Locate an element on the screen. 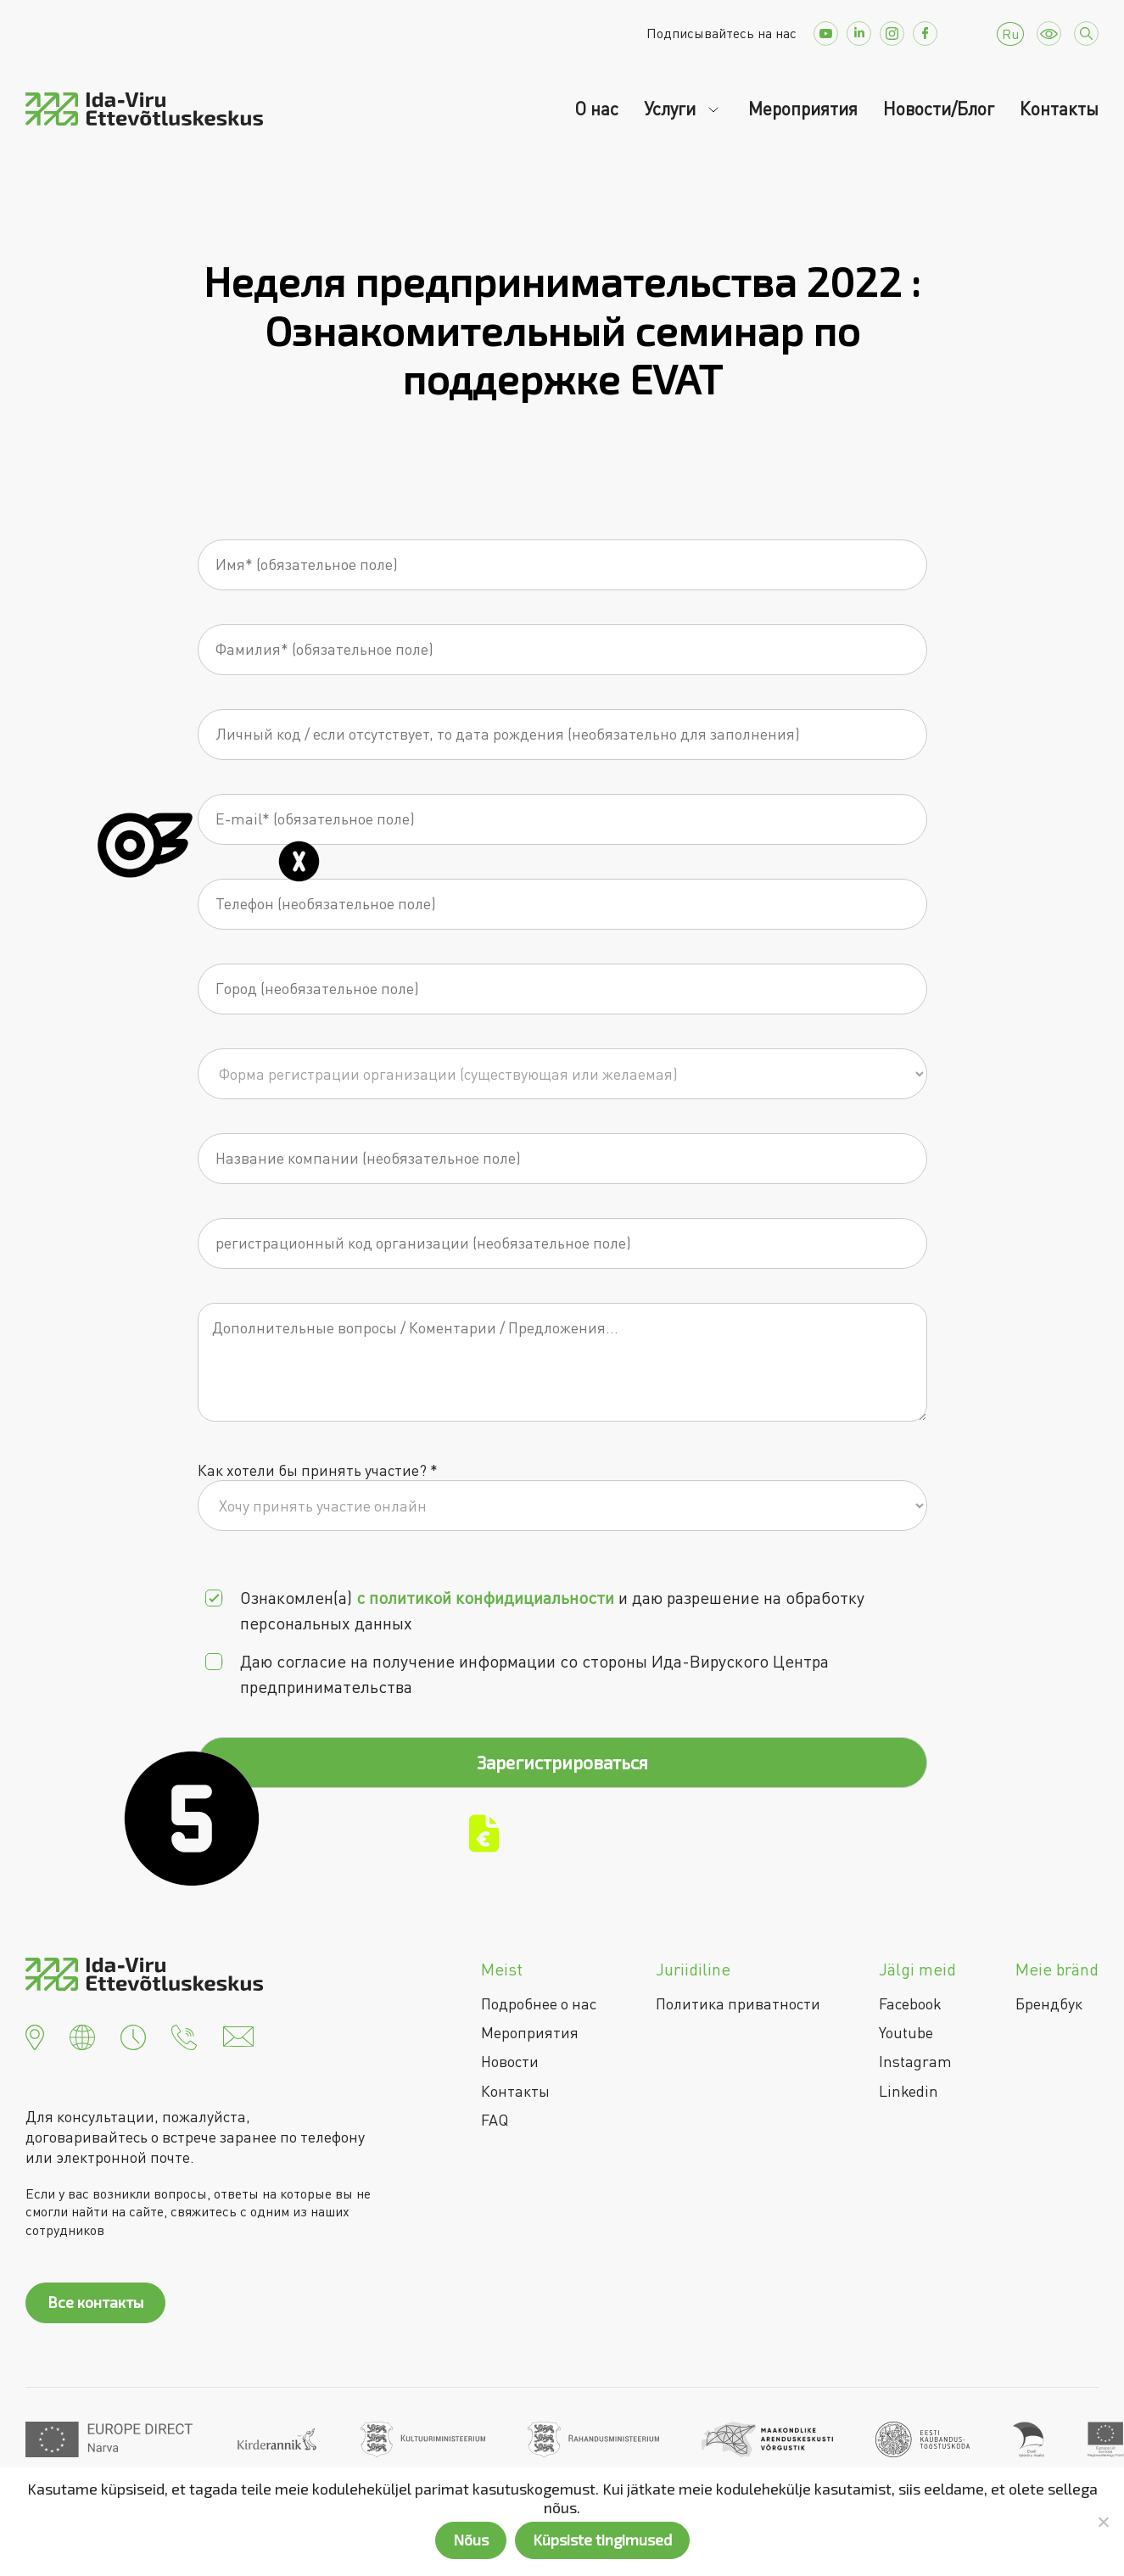 The width and height of the screenshot is (1124, 2576). link to OnlyFans profile is located at coordinates (145, 843).